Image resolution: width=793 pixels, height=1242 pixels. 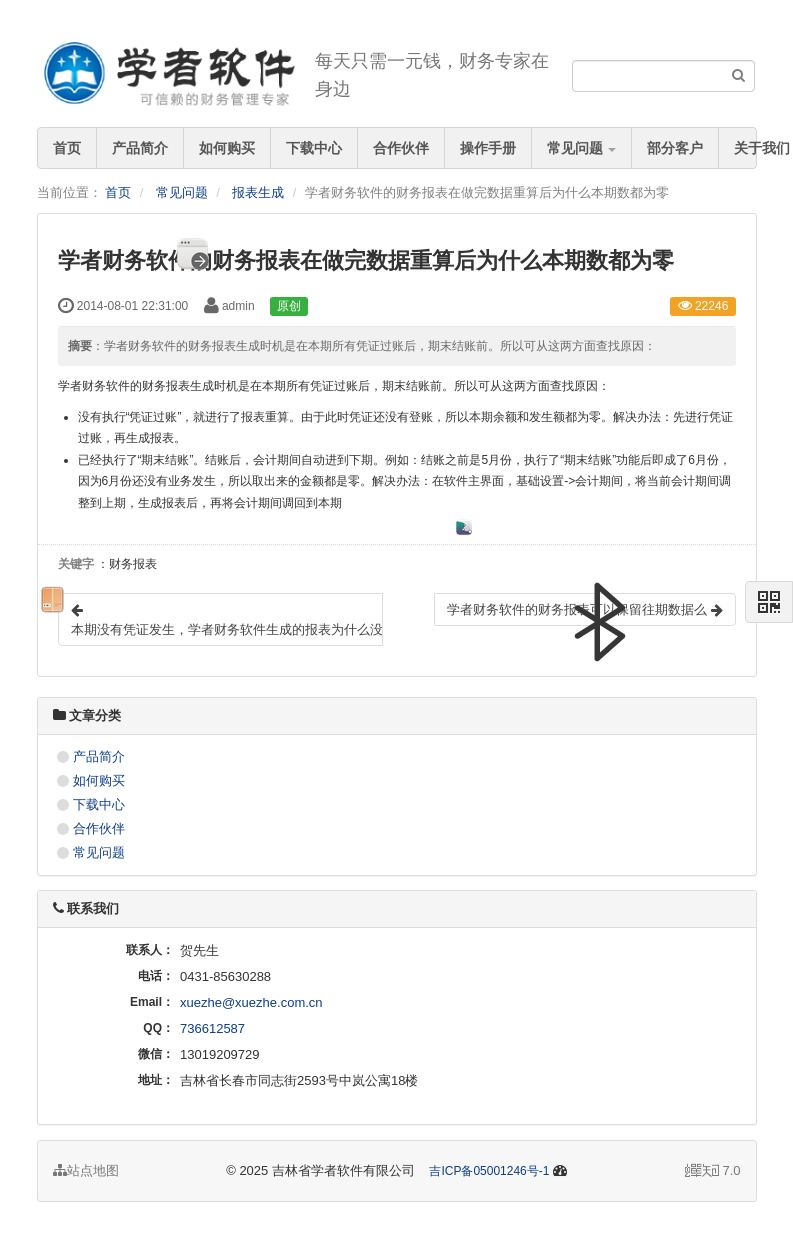 What do you see at coordinates (464, 527) in the screenshot?
I see `open karbon vector graphics application` at bounding box center [464, 527].